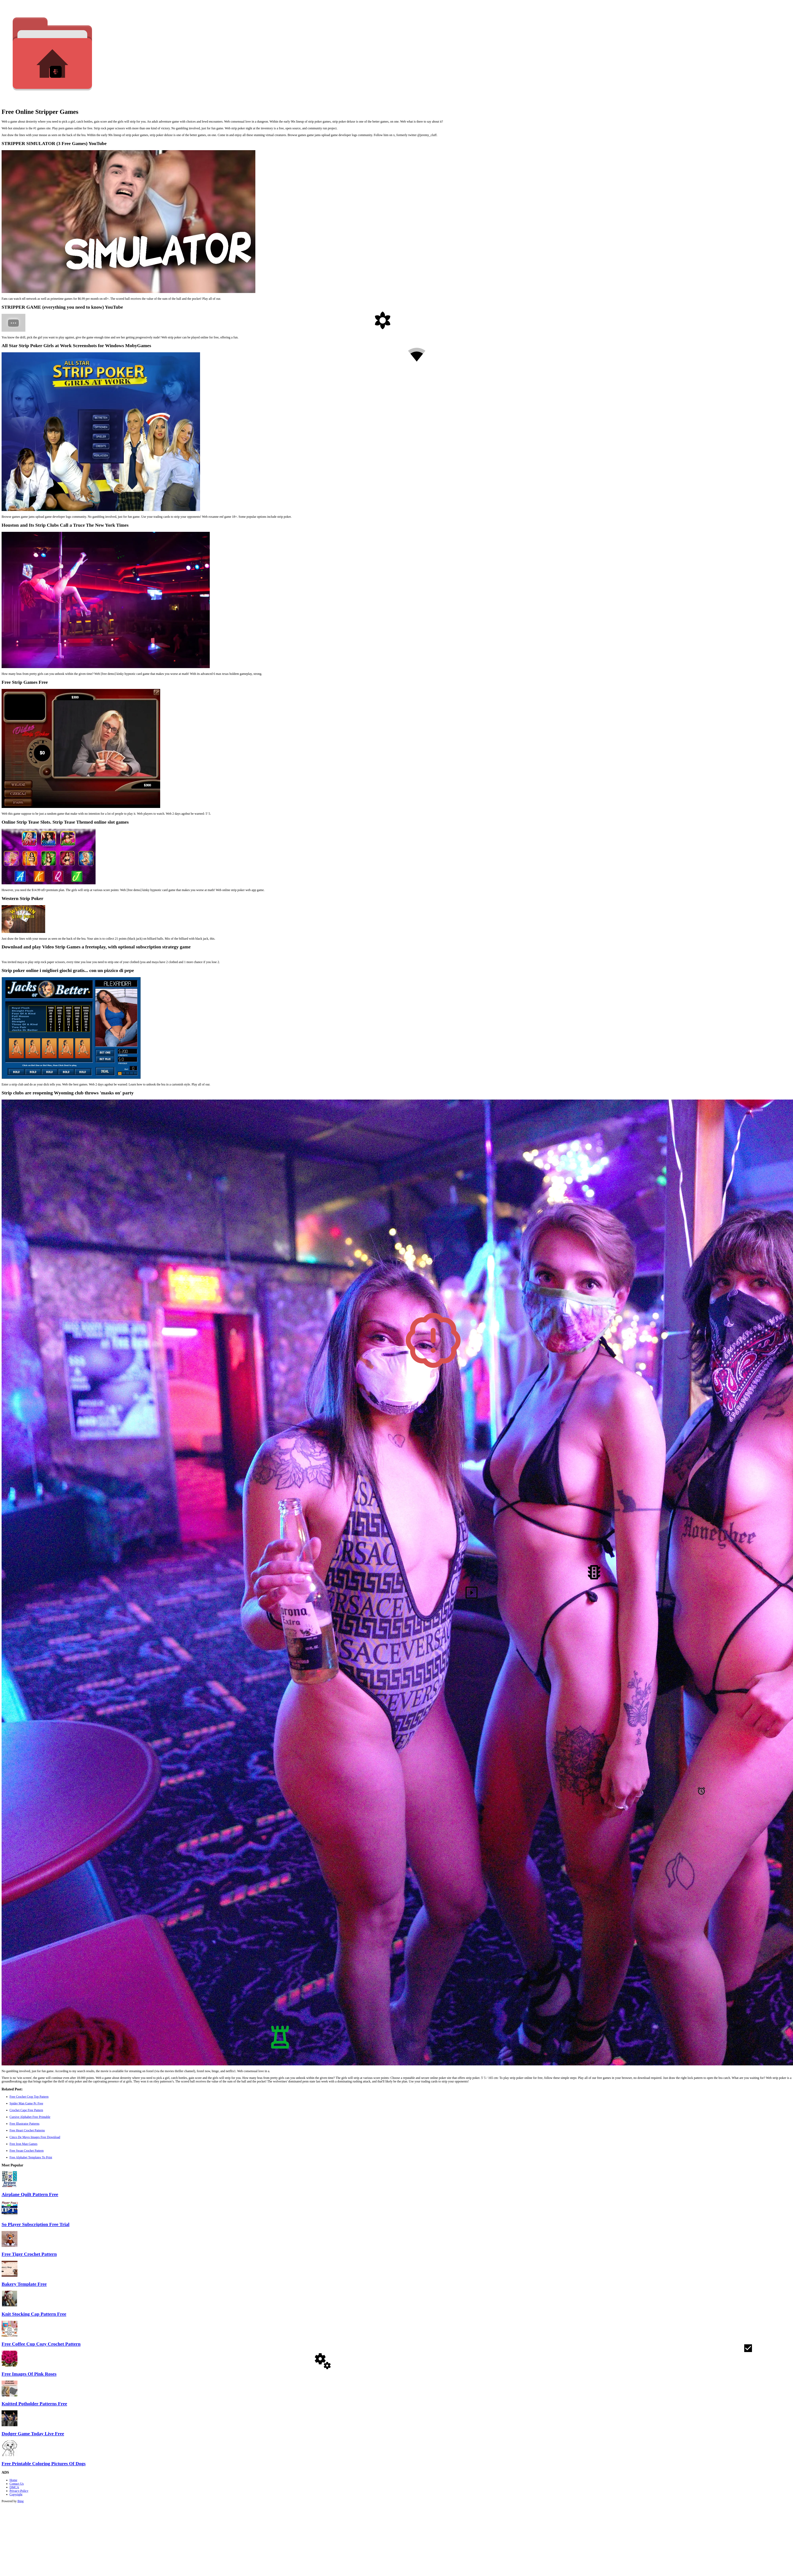  What do you see at coordinates (323, 2361) in the screenshot?
I see `access miscellaneous settings or services` at bounding box center [323, 2361].